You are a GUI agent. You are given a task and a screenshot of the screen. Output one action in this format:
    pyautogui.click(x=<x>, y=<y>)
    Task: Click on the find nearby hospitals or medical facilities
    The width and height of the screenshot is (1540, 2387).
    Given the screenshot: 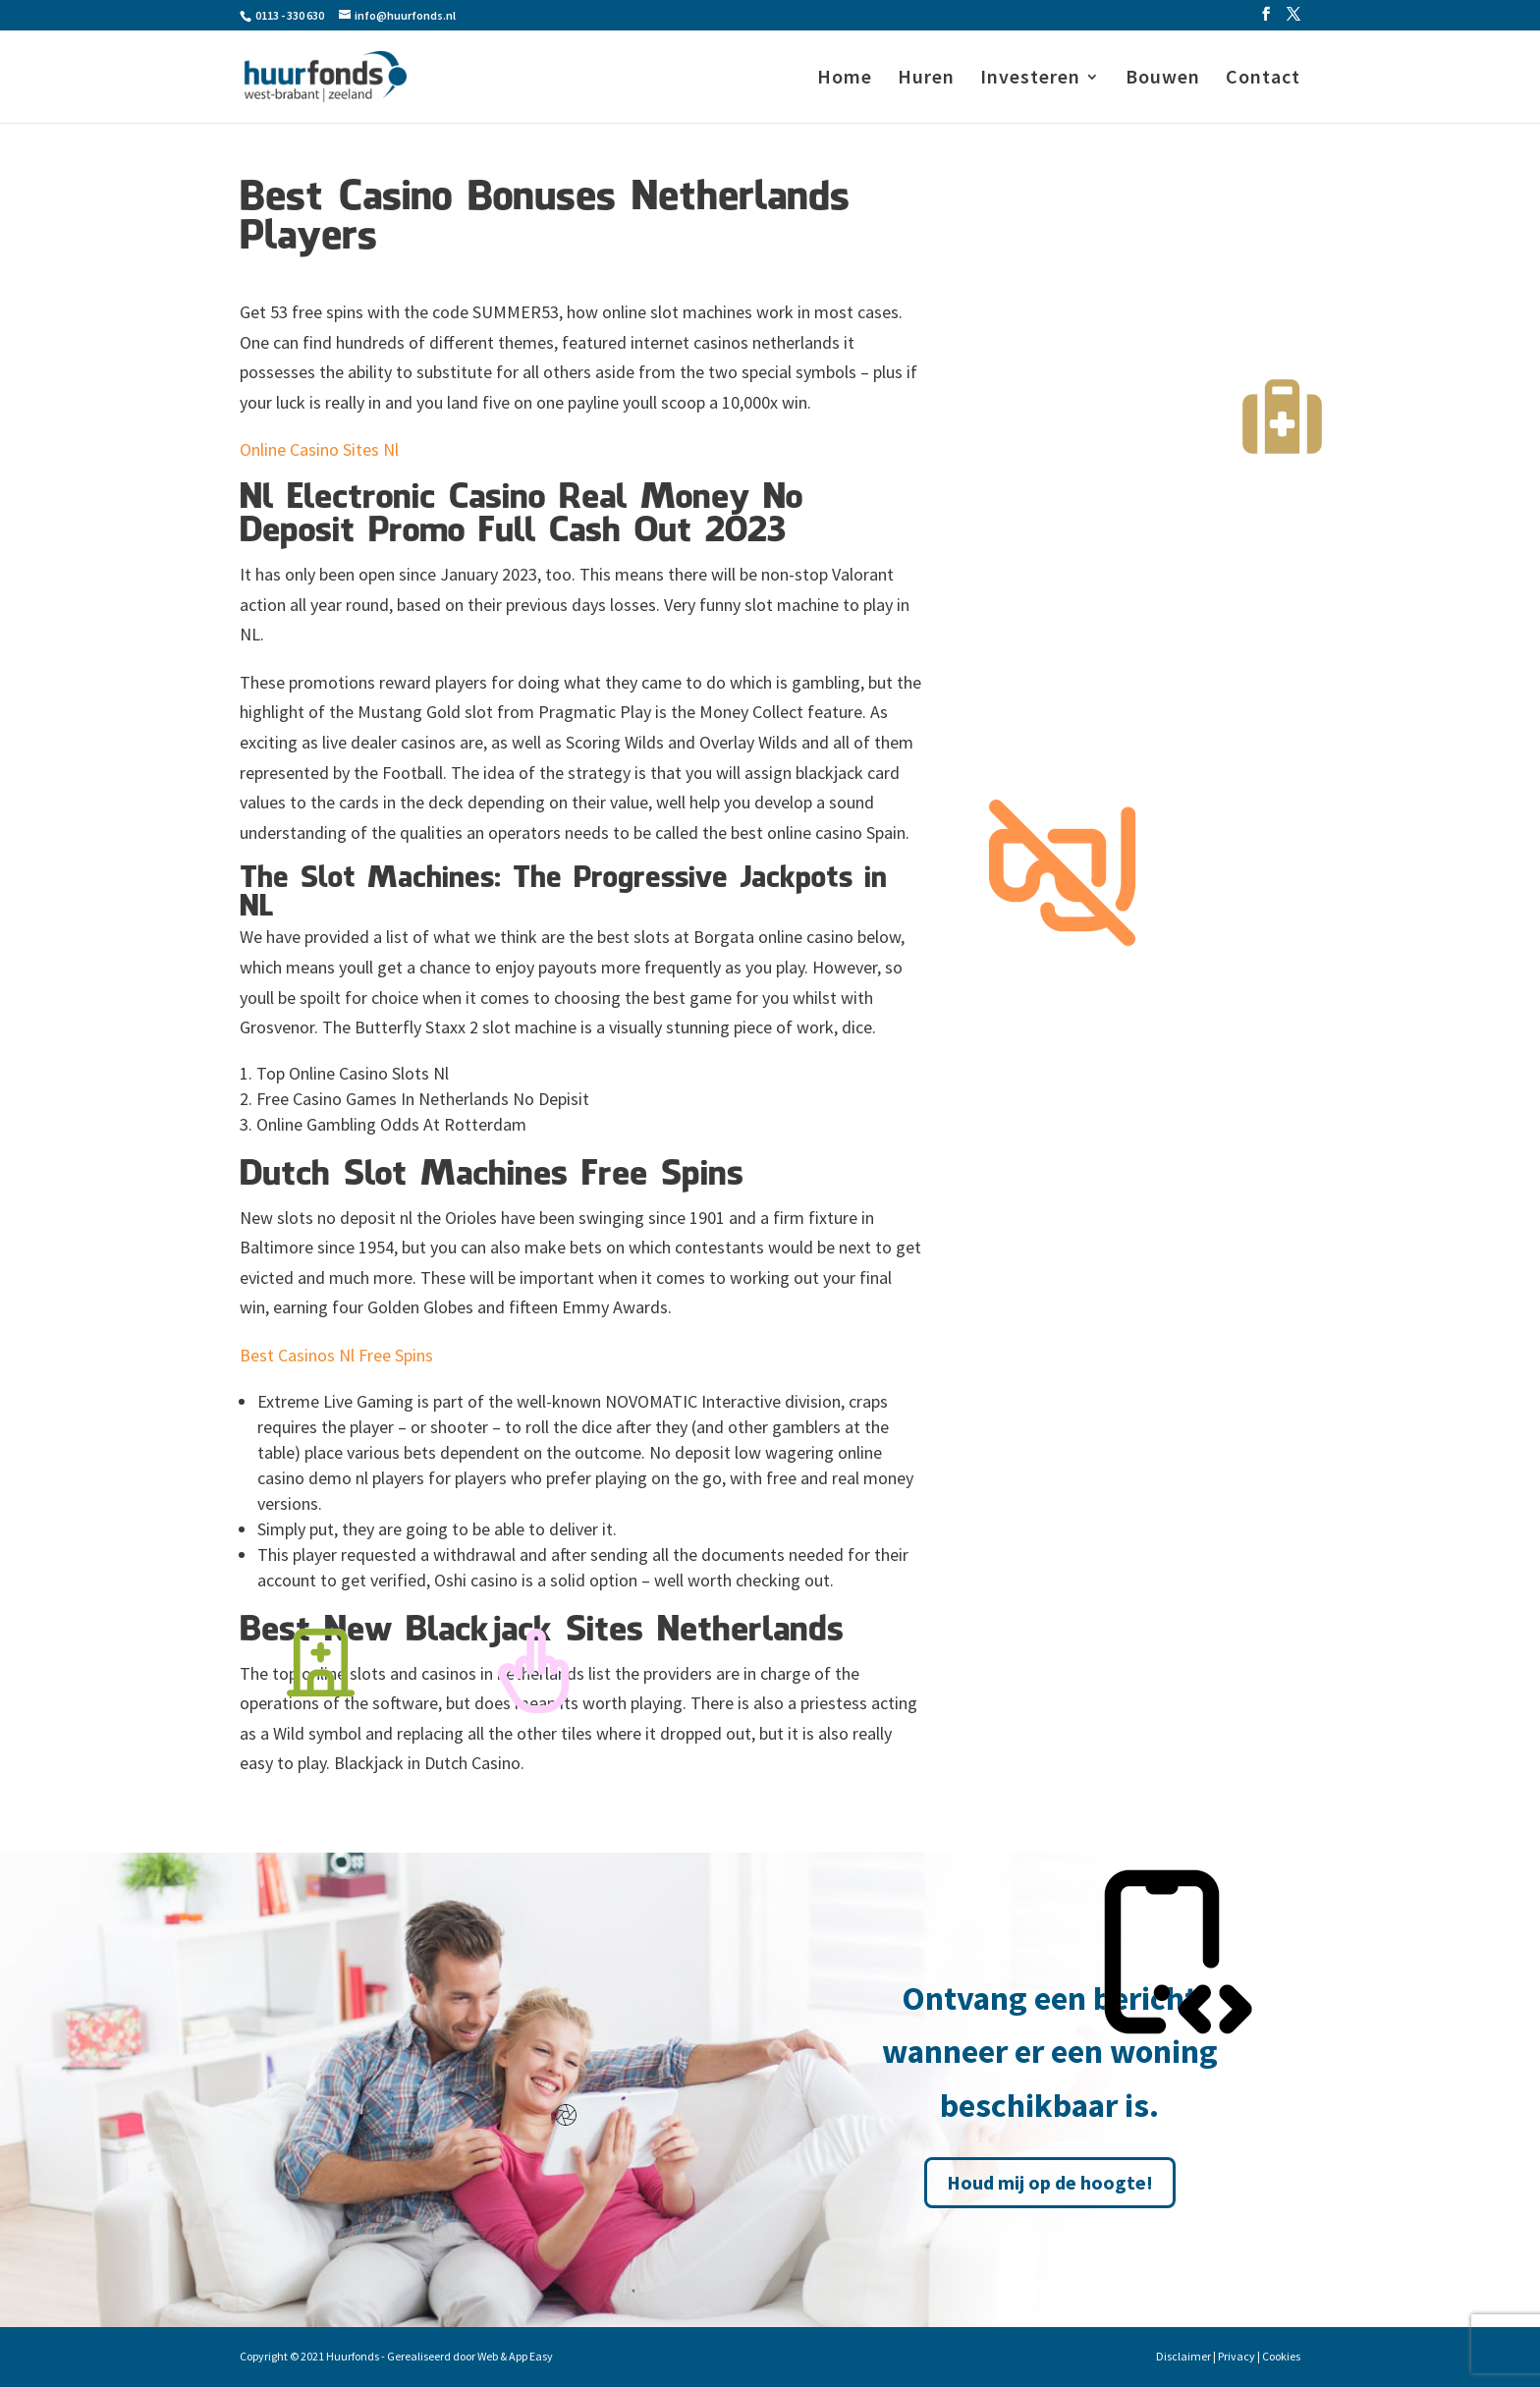 What is the action you would take?
    pyautogui.click(x=320, y=1662)
    